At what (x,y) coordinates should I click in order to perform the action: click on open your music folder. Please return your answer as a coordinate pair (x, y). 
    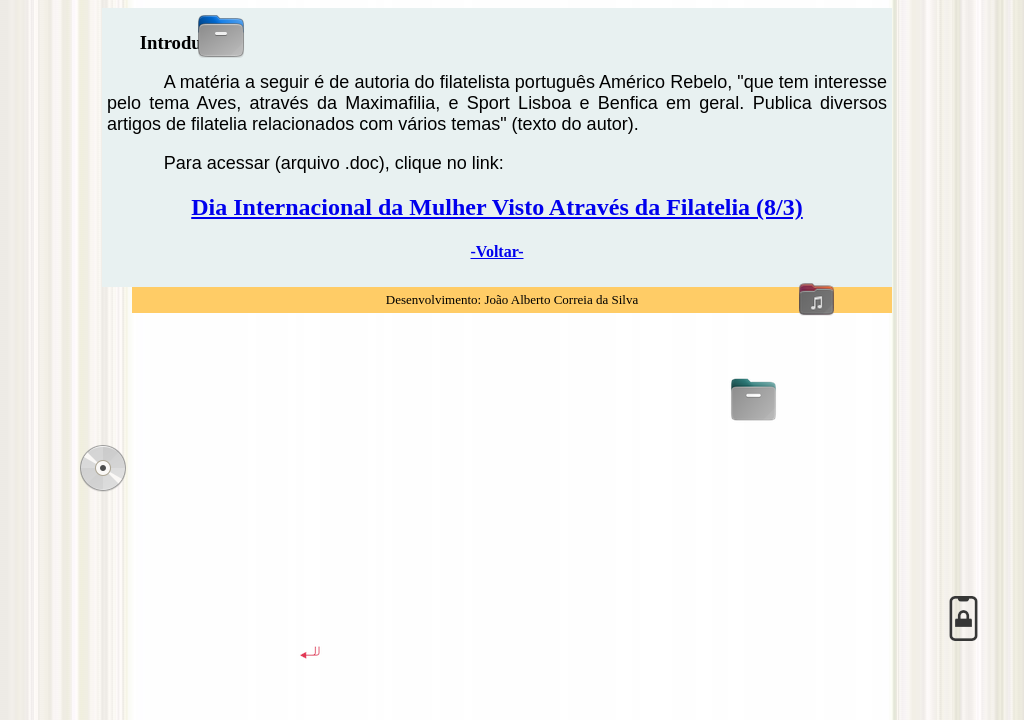
    Looking at the image, I should click on (816, 298).